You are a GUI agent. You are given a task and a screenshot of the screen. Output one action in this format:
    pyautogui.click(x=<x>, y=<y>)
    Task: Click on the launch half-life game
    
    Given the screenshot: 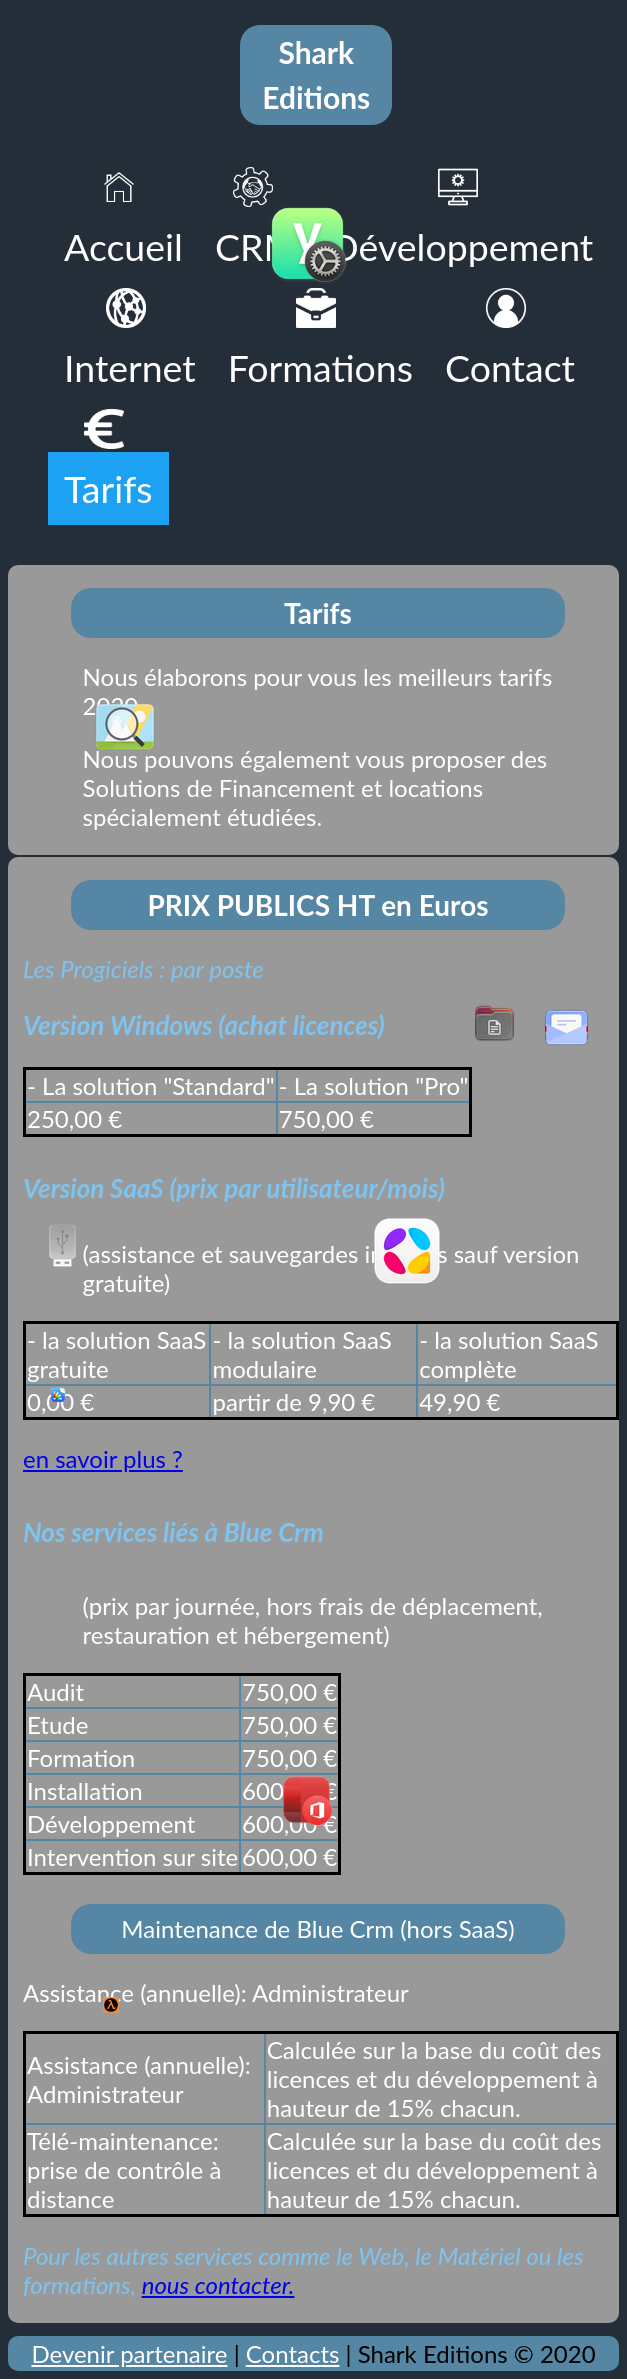 What is the action you would take?
    pyautogui.click(x=111, y=2005)
    